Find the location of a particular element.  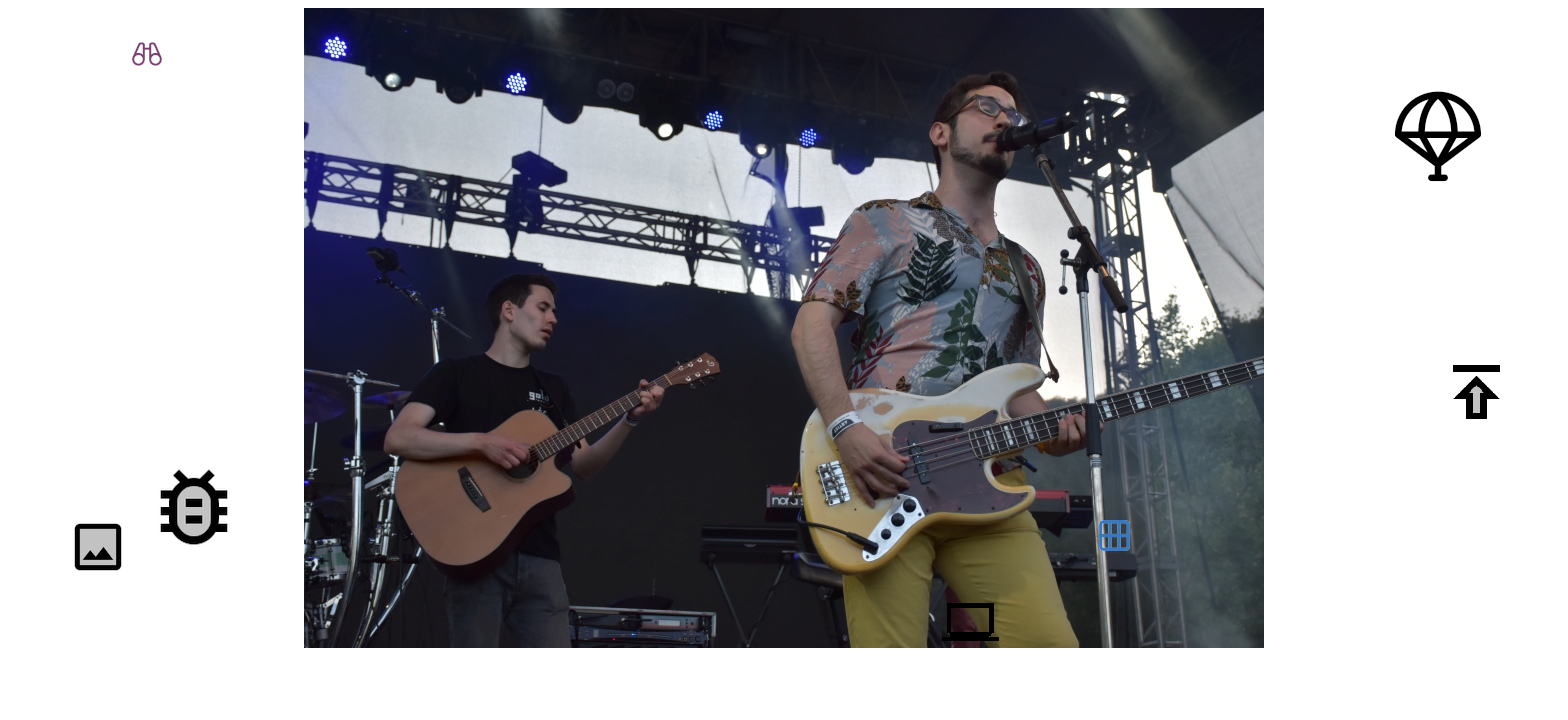

view image or photo is located at coordinates (98, 547).